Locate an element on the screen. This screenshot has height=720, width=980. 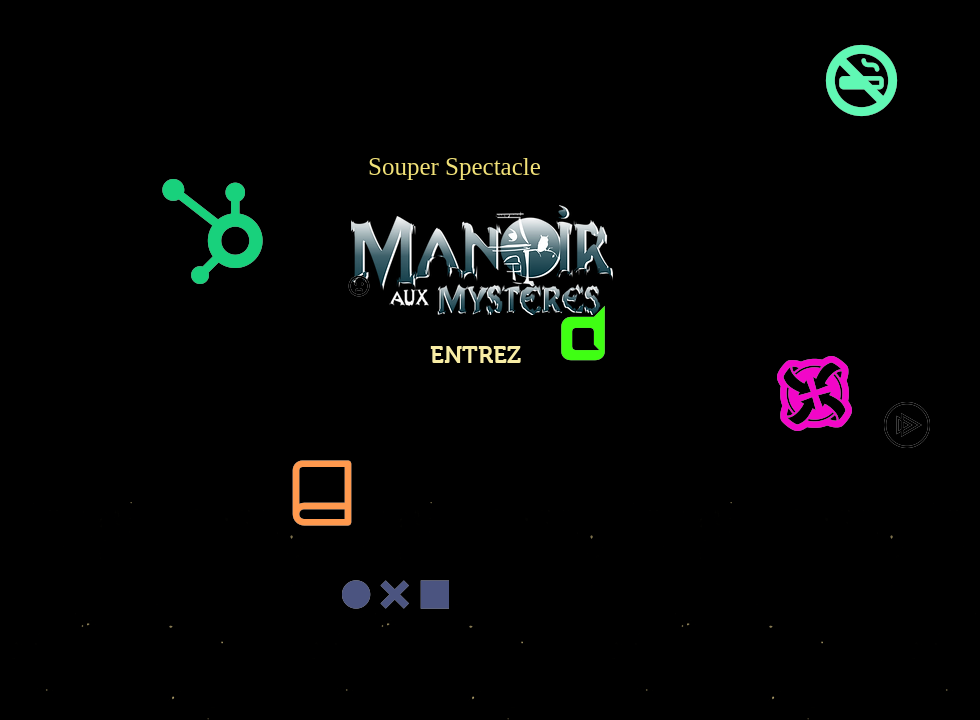
indicates a no smoking zone or area is located at coordinates (861, 80).